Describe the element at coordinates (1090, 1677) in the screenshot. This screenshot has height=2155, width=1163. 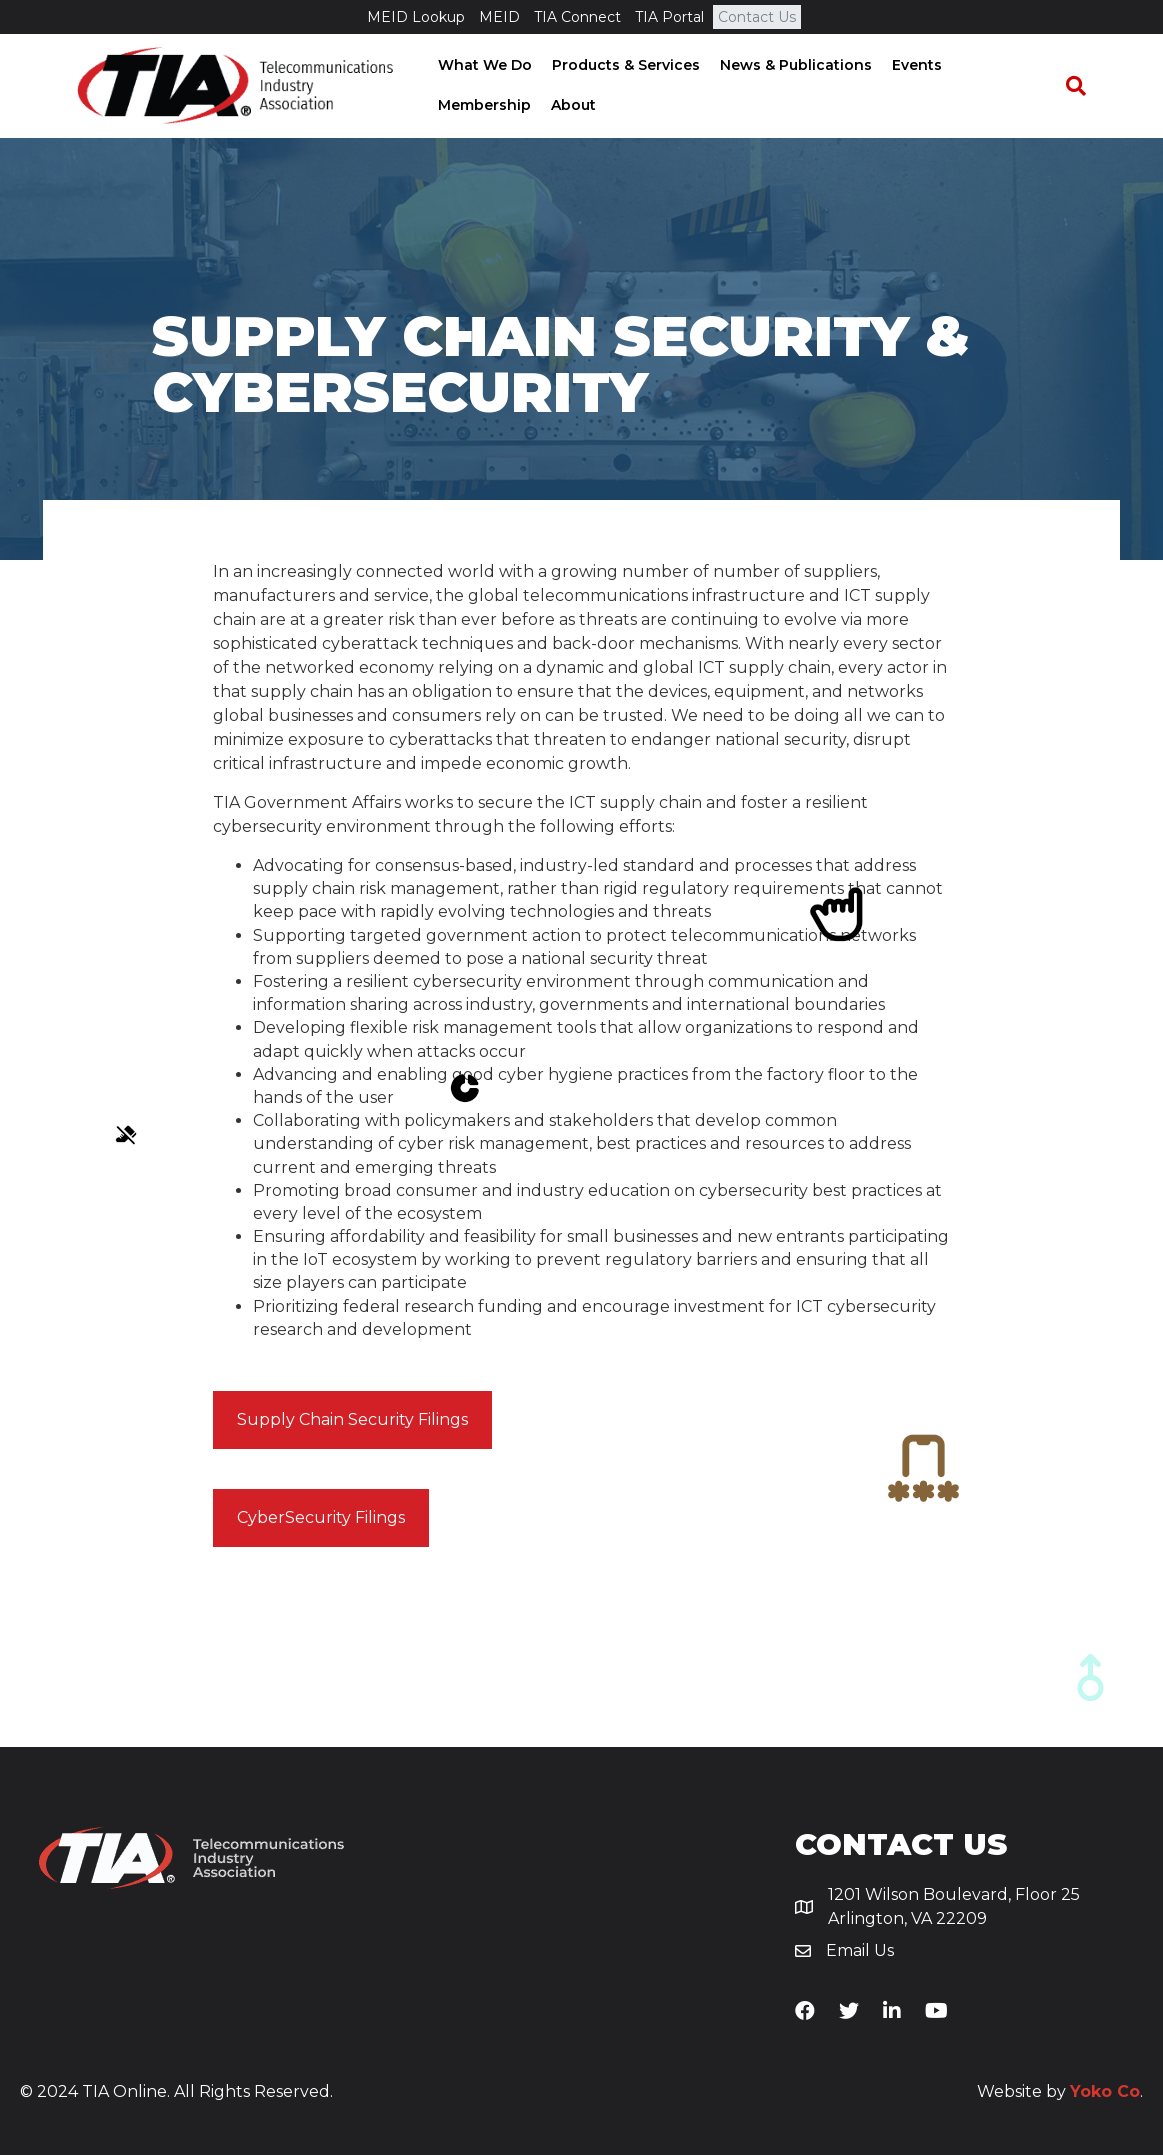
I see `swipe up to continue or dismiss` at that location.